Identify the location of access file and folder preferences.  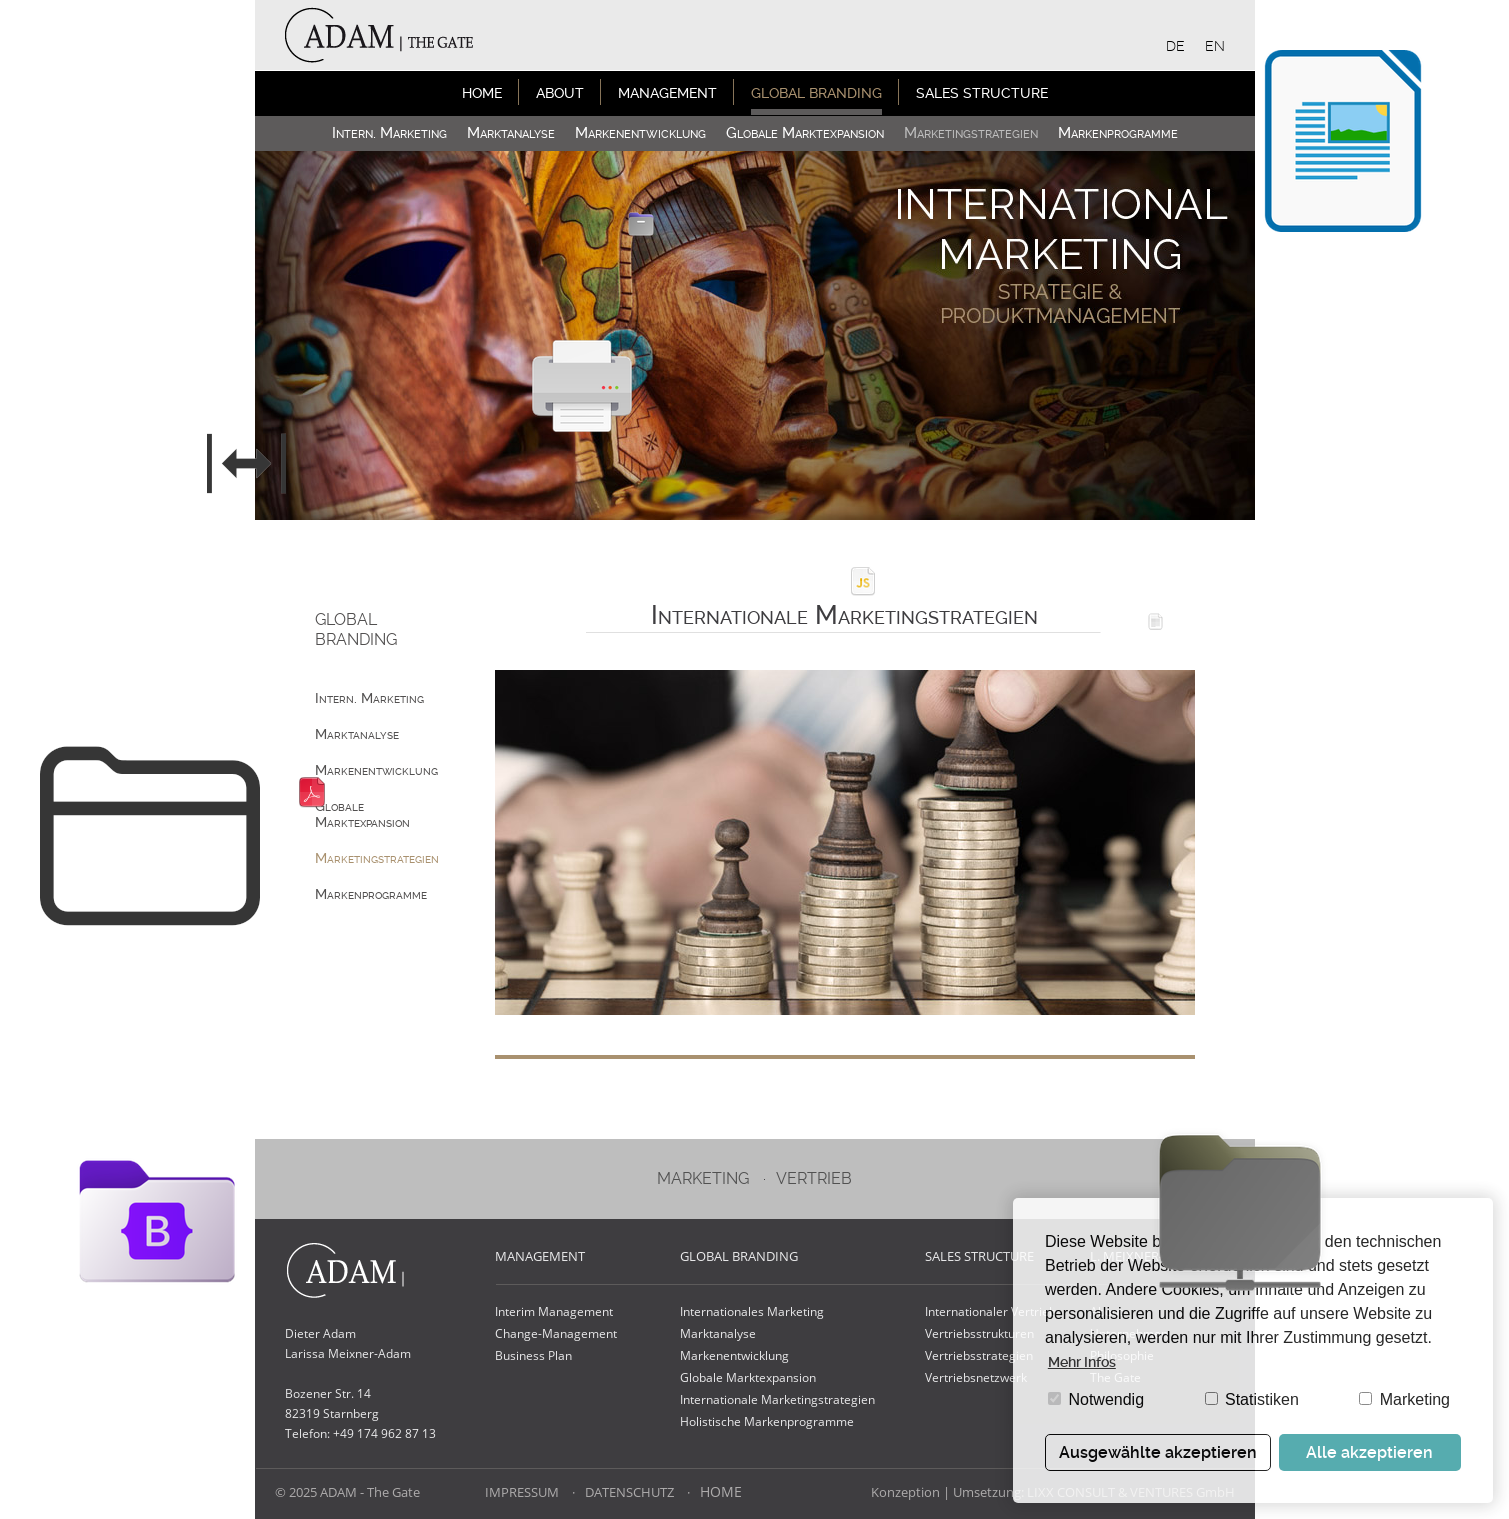
(150, 829).